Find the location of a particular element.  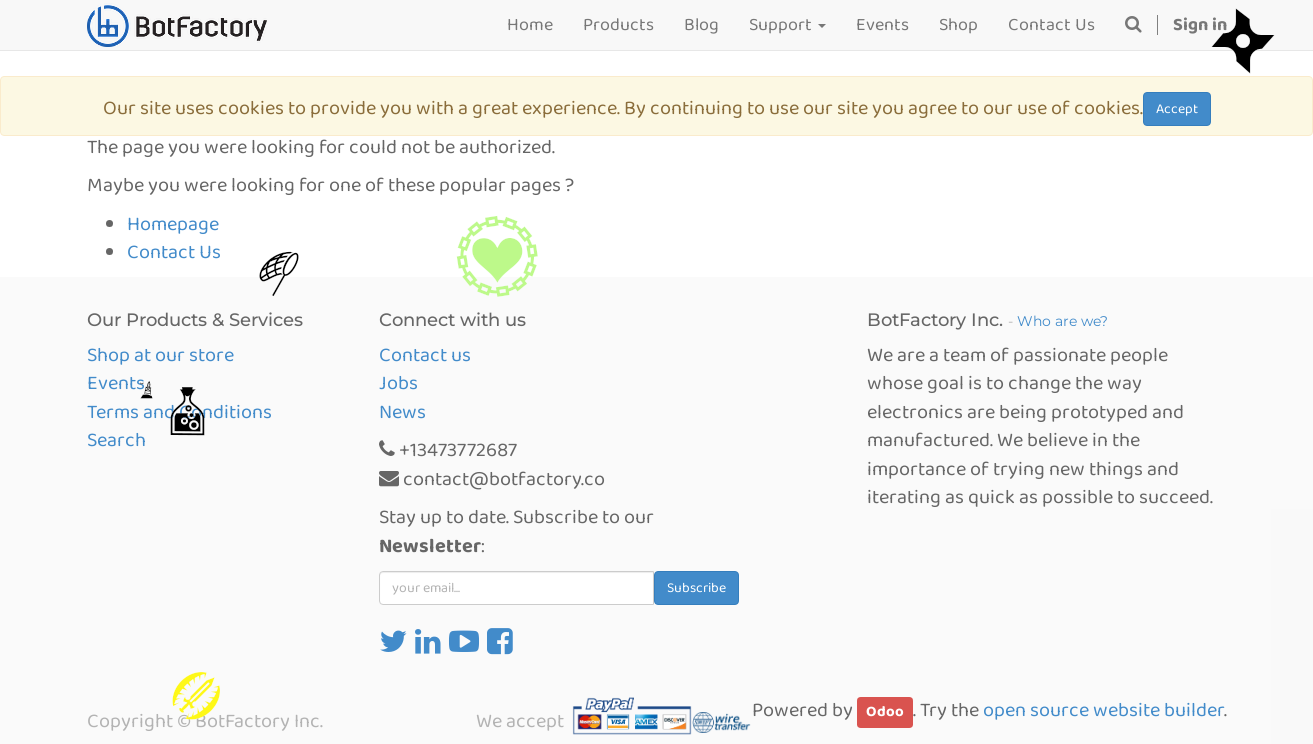

access alchemy or potion crafting is located at coordinates (189, 411).